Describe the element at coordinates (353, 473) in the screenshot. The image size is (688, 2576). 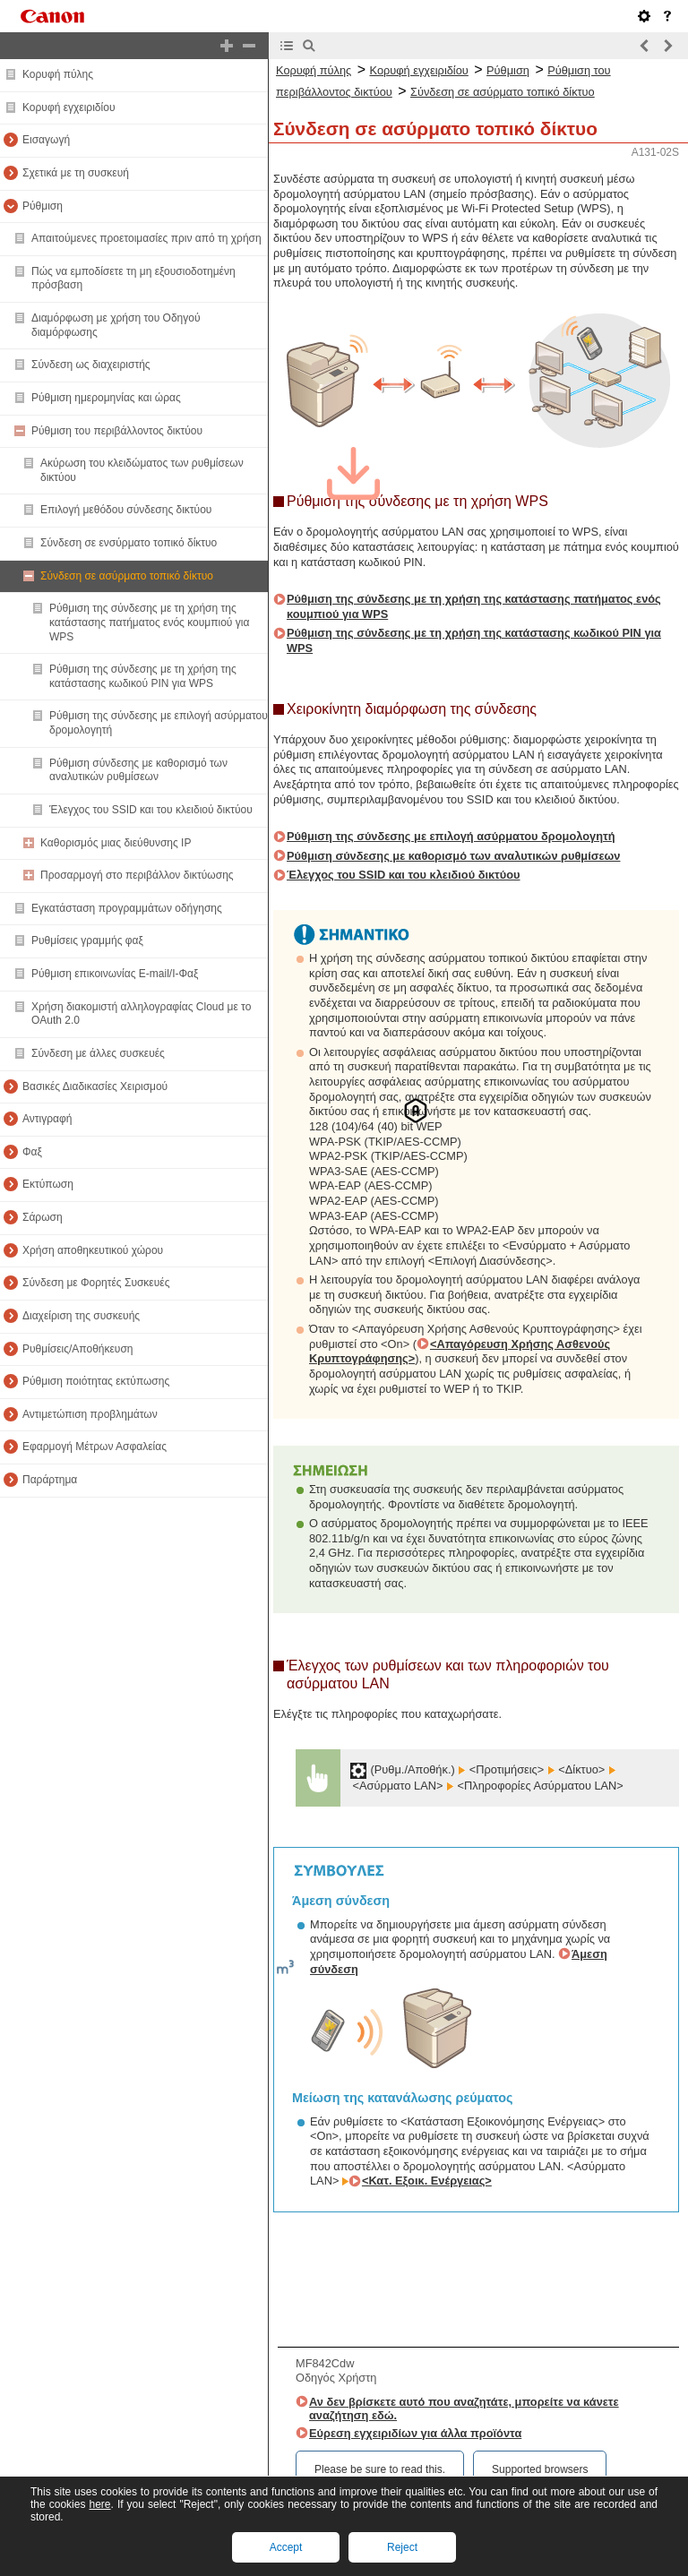
I see `download a file or content` at that location.